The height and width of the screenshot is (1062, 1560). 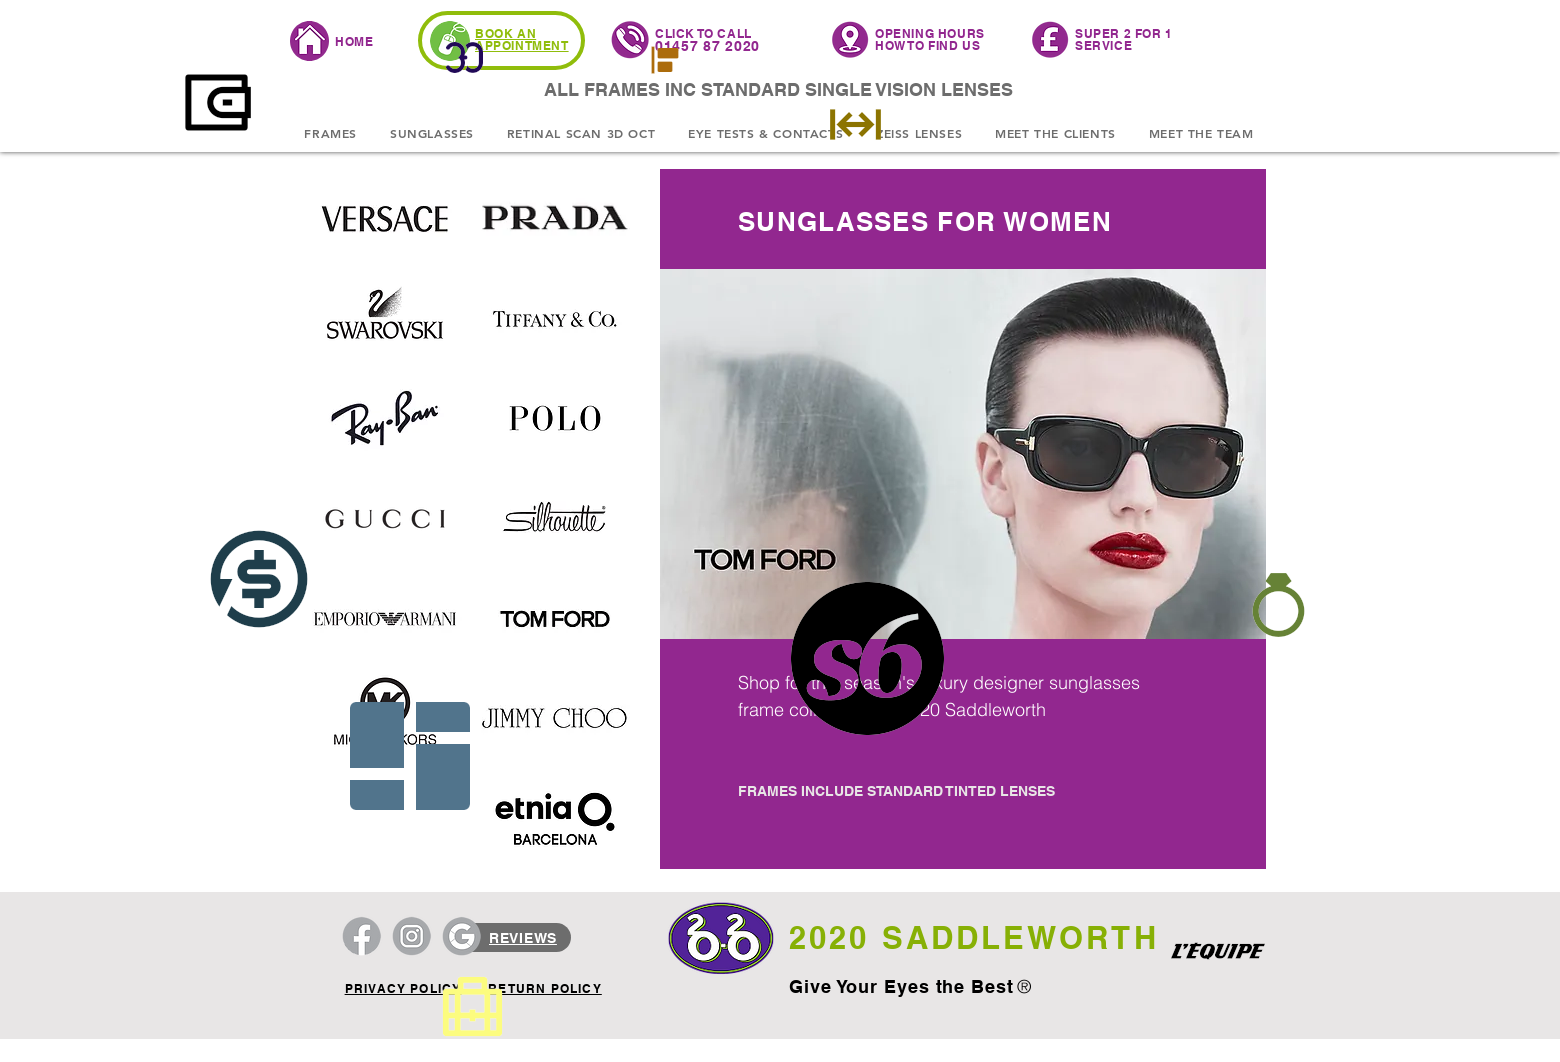 What do you see at coordinates (1278, 606) in the screenshot?
I see `access jewelry or accessories category` at bounding box center [1278, 606].